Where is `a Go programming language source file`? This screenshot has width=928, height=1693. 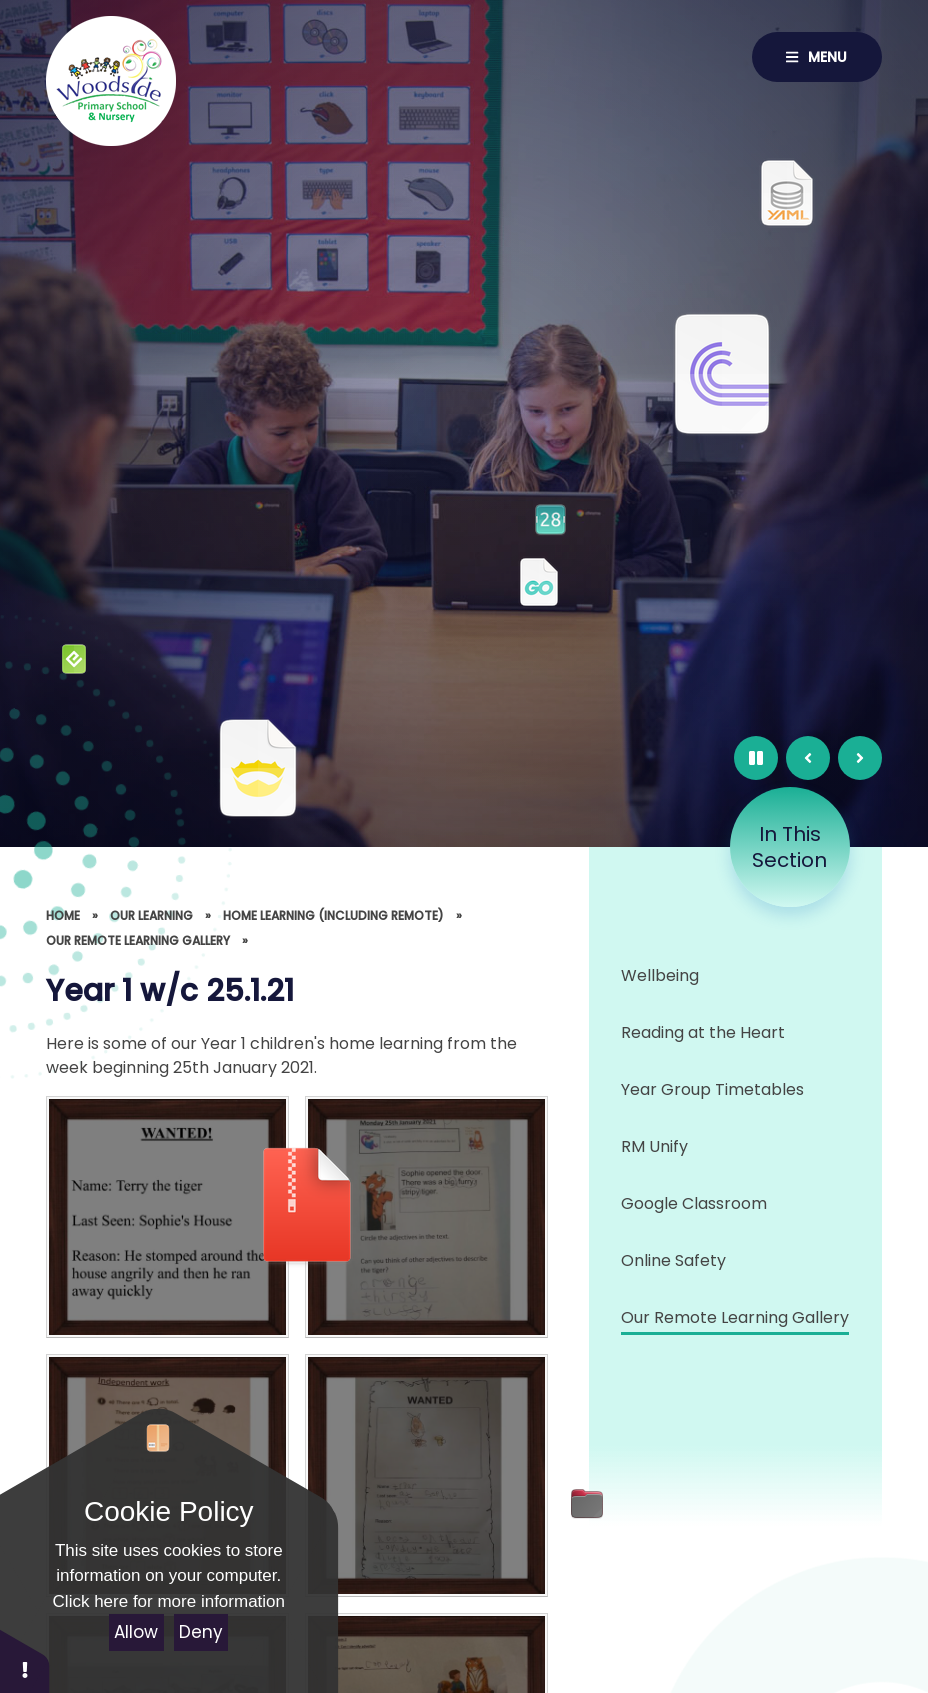
a Go programming language source file is located at coordinates (539, 582).